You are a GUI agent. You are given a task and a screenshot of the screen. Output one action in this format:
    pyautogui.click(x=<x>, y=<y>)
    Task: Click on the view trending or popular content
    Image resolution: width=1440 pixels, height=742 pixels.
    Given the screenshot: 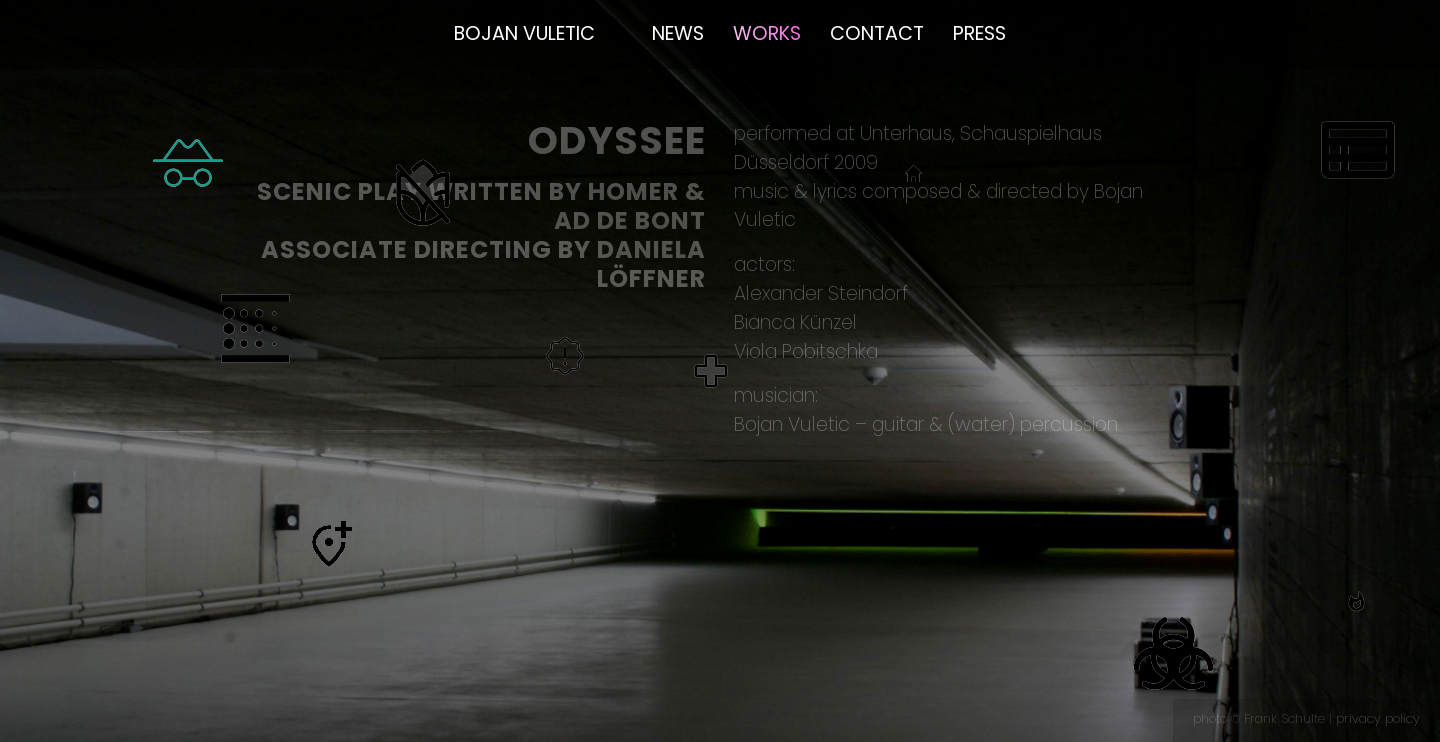 What is the action you would take?
    pyautogui.click(x=1356, y=601)
    